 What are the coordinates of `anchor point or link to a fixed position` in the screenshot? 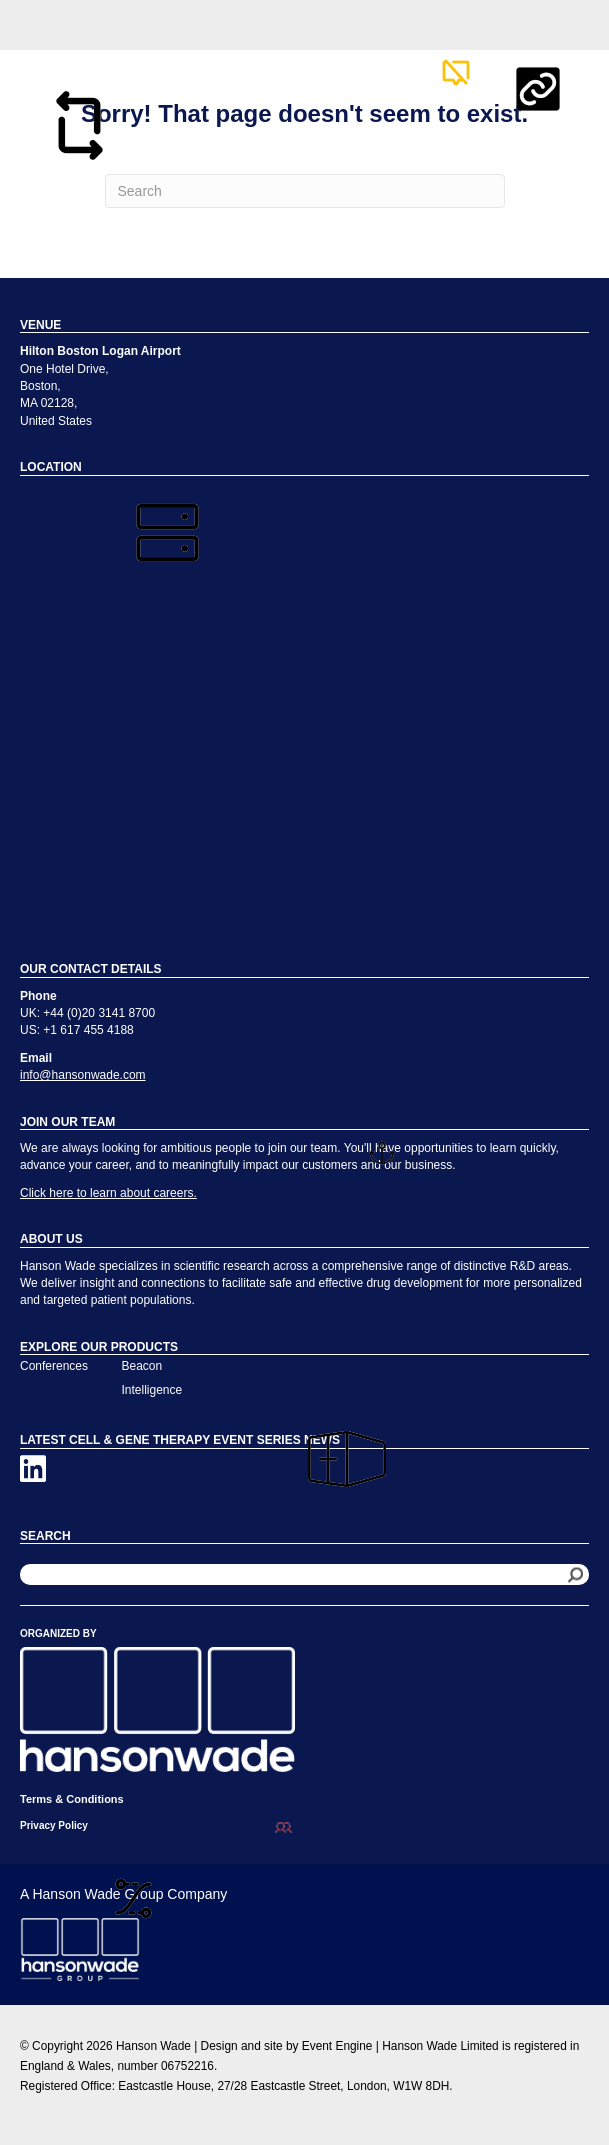 It's located at (382, 1153).